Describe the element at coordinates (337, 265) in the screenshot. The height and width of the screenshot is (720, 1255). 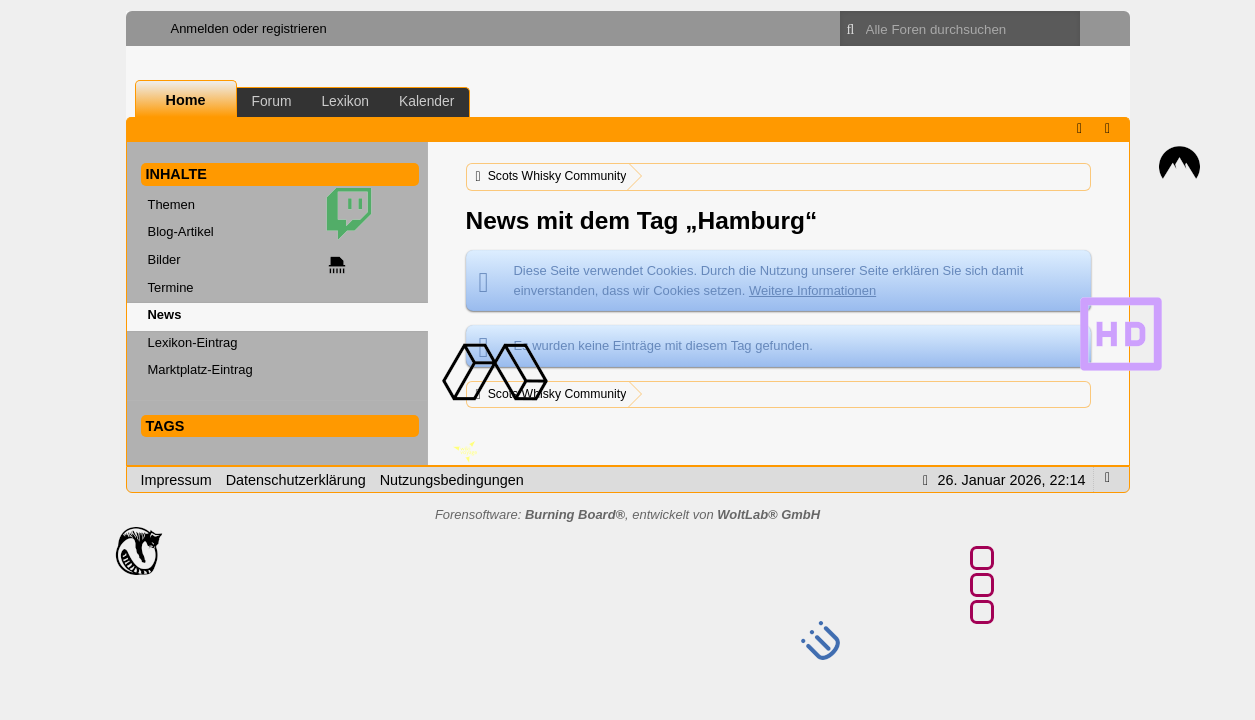
I see `permanently delete or shred a document` at that location.